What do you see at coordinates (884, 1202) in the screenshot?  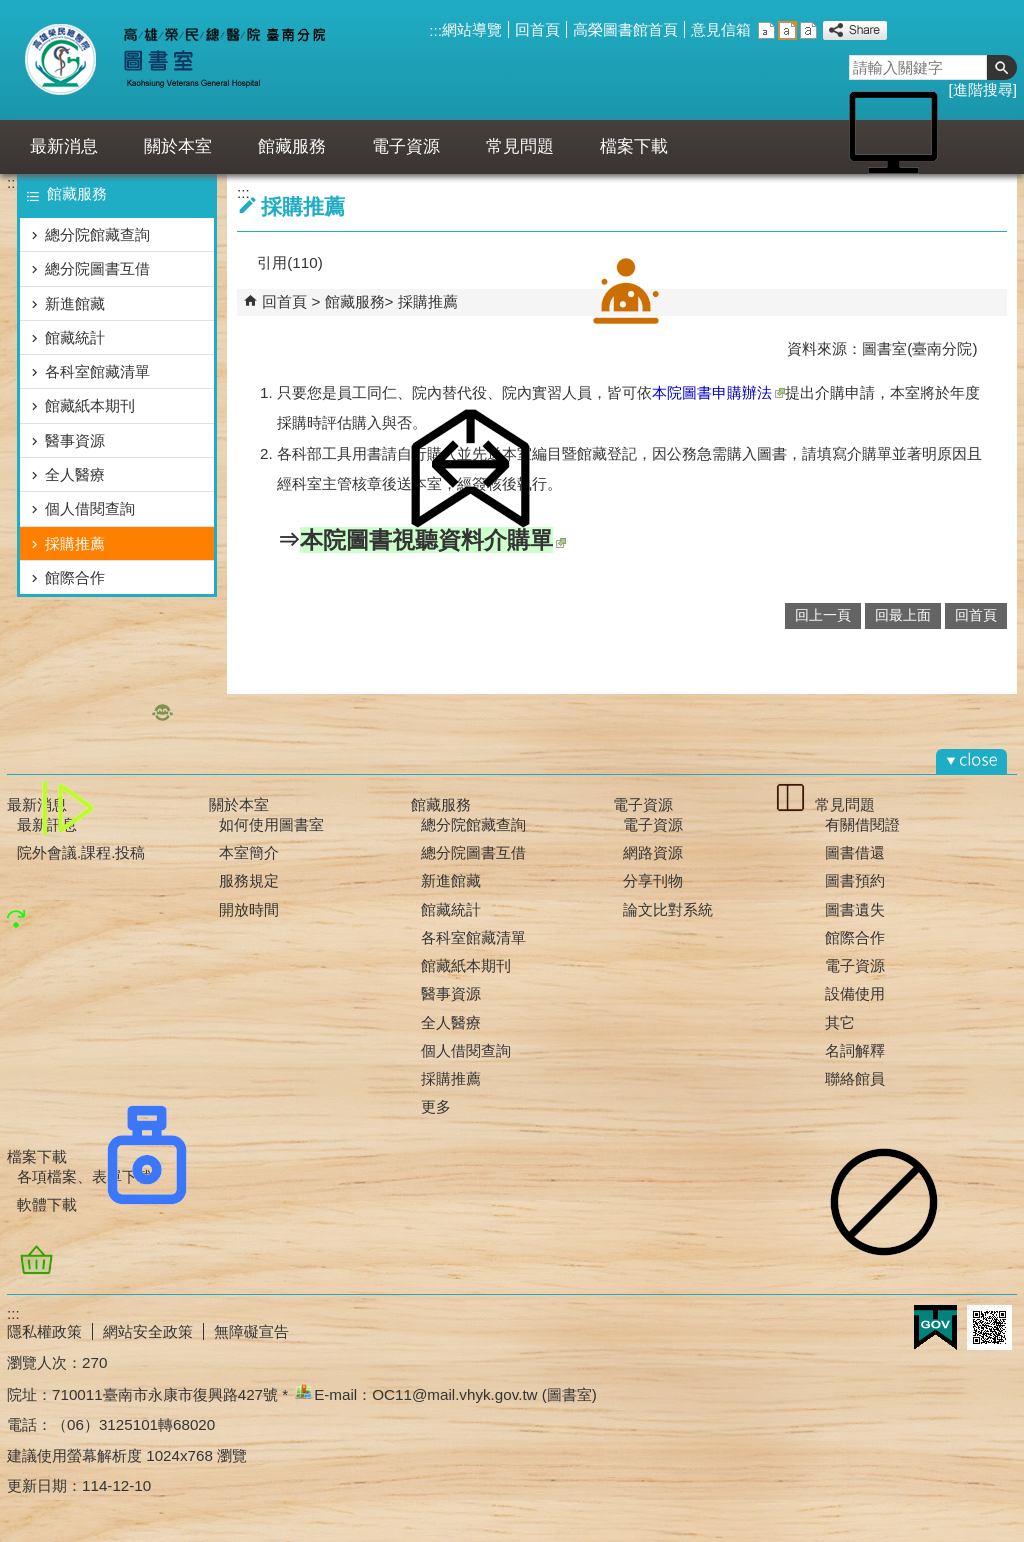 I see `indicates a blocked or prohibited action` at bounding box center [884, 1202].